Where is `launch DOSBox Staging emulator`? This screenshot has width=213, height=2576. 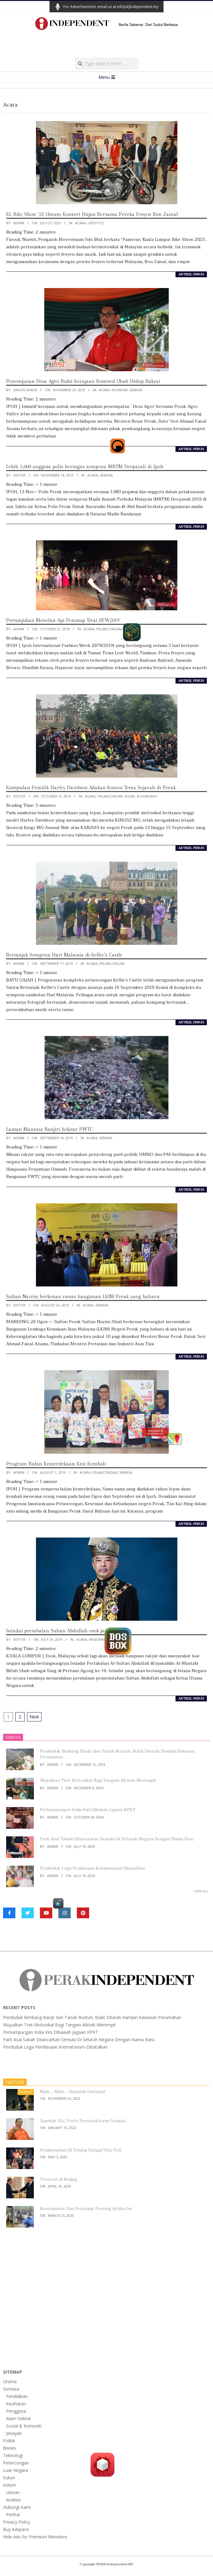 launch DOSBox Staging emulator is located at coordinates (118, 1641).